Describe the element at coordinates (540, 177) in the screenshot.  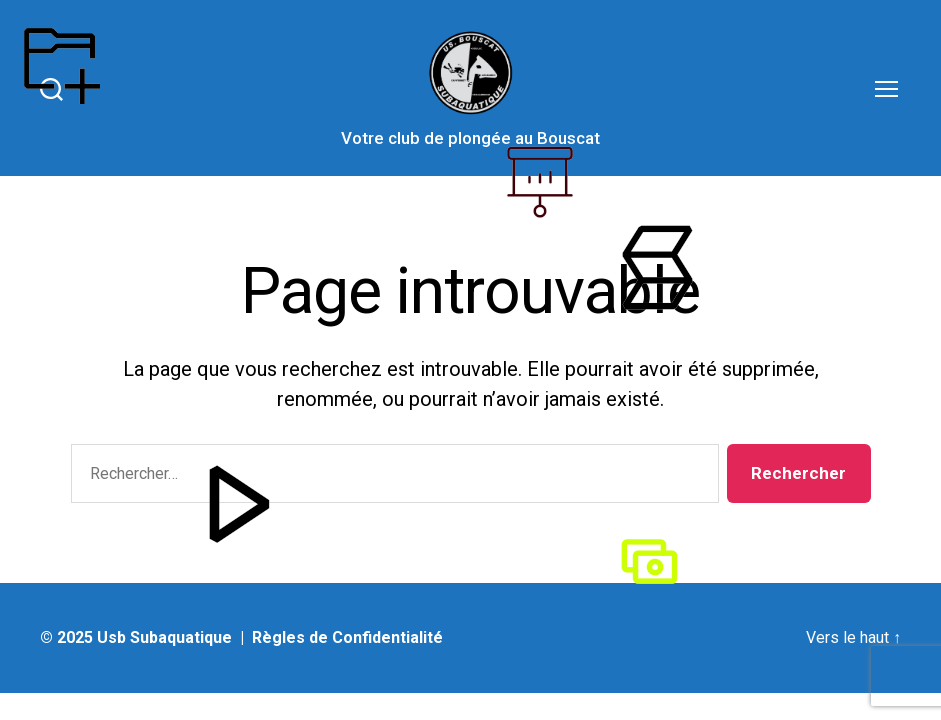
I see `view presentation with data charts` at that location.